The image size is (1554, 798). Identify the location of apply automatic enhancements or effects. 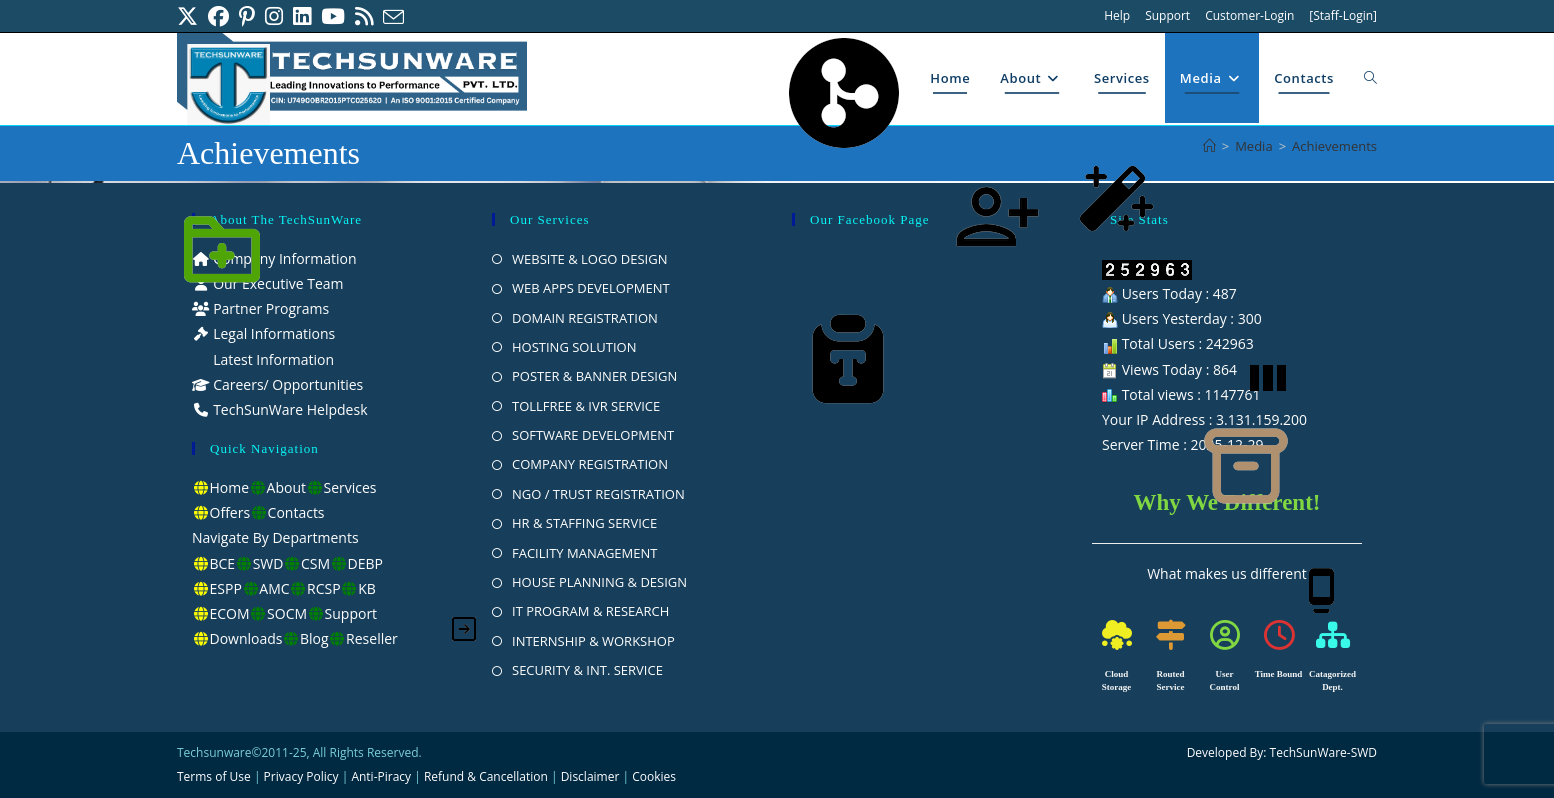
(1112, 198).